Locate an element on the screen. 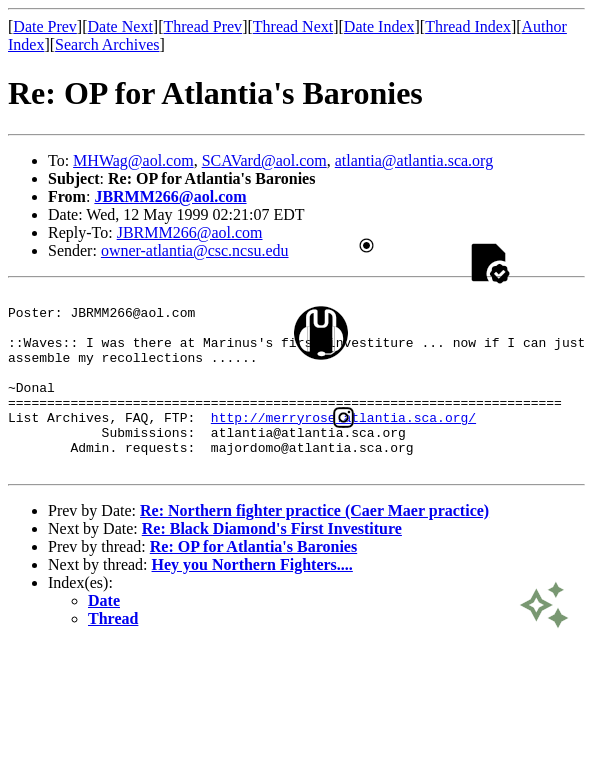 This screenshot has height=771, width=593. open Instagram app is located at coordinates (343, 417).